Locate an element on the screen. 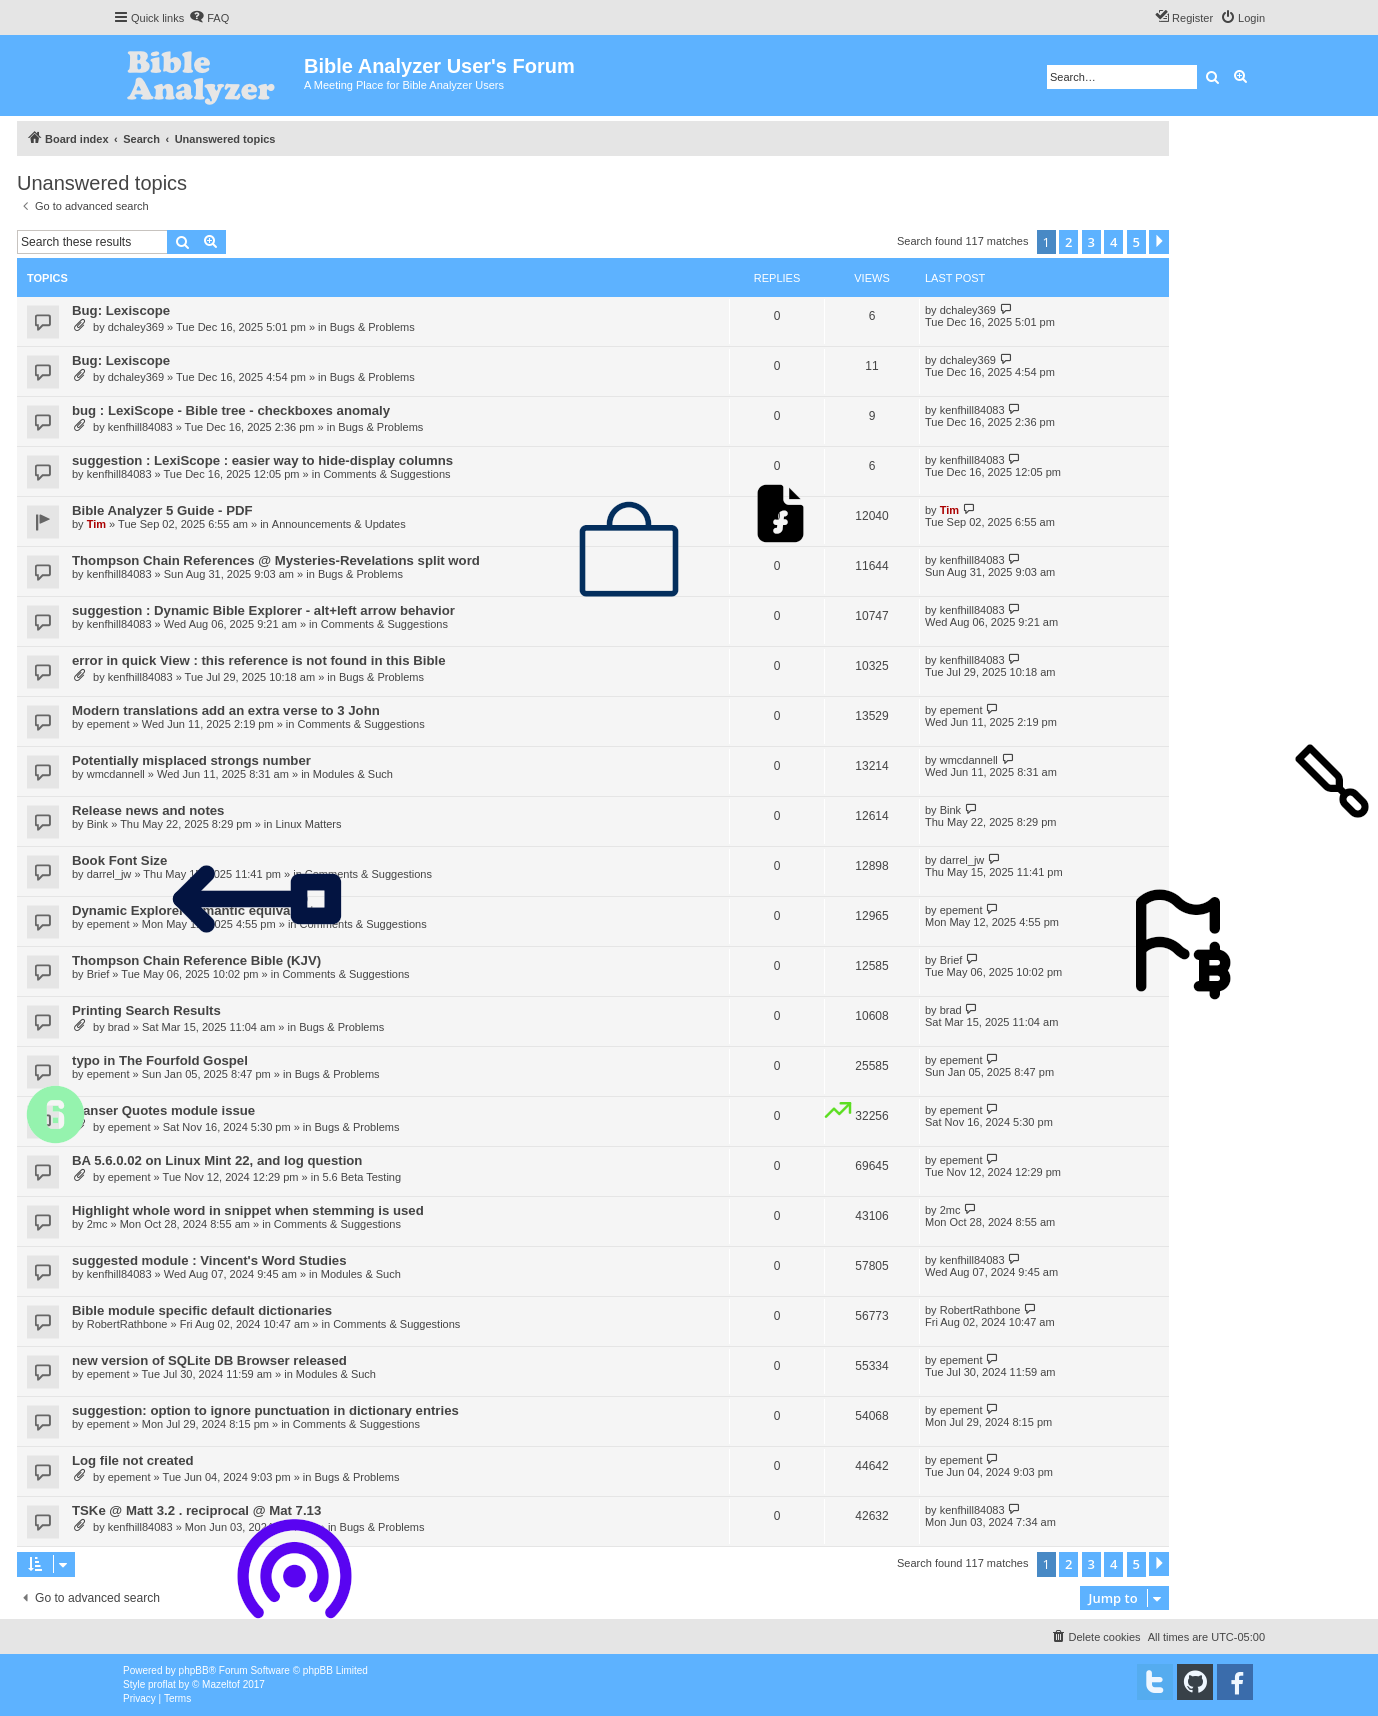 Image resolution: width=1378 pixels, height=1716 pixels. view your shopping bag is located at coordinates (629, 555).